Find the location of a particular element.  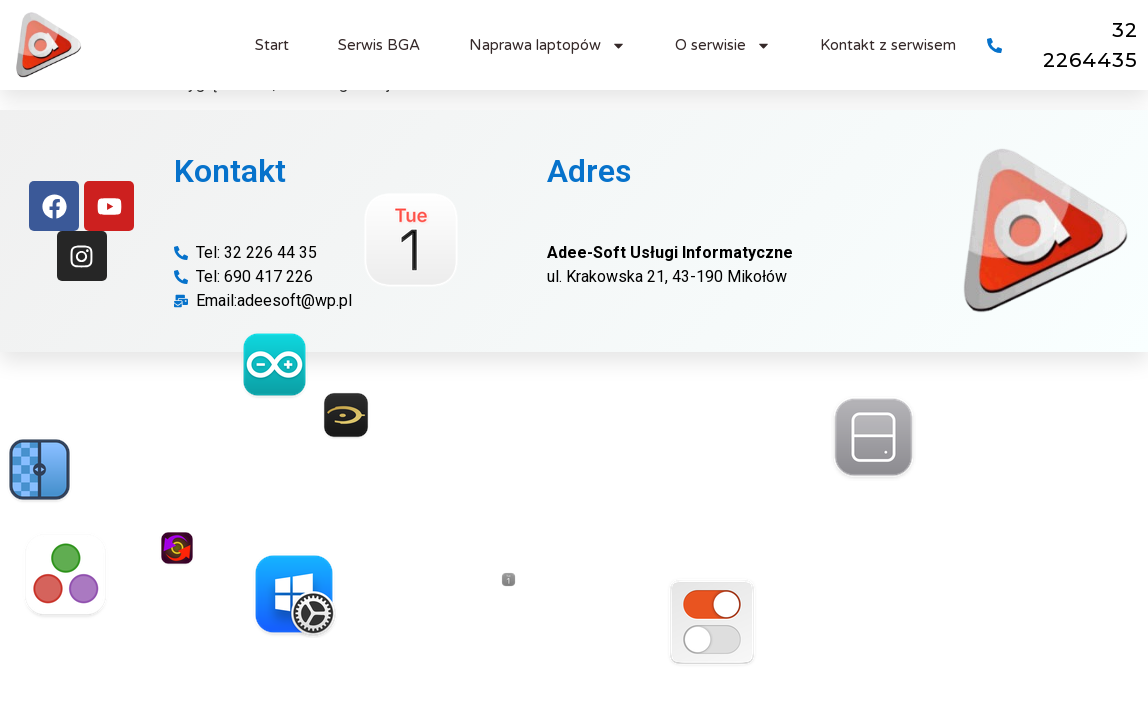

open the Arduino IDE application is located at coordinates (274, 364).